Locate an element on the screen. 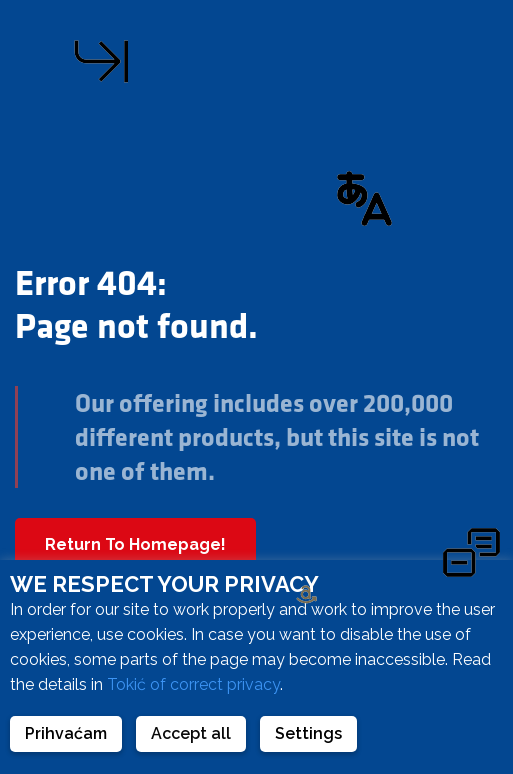 The image size is (513, 774). switch to Japanese hiragana input is located at coordinates (364, 198).